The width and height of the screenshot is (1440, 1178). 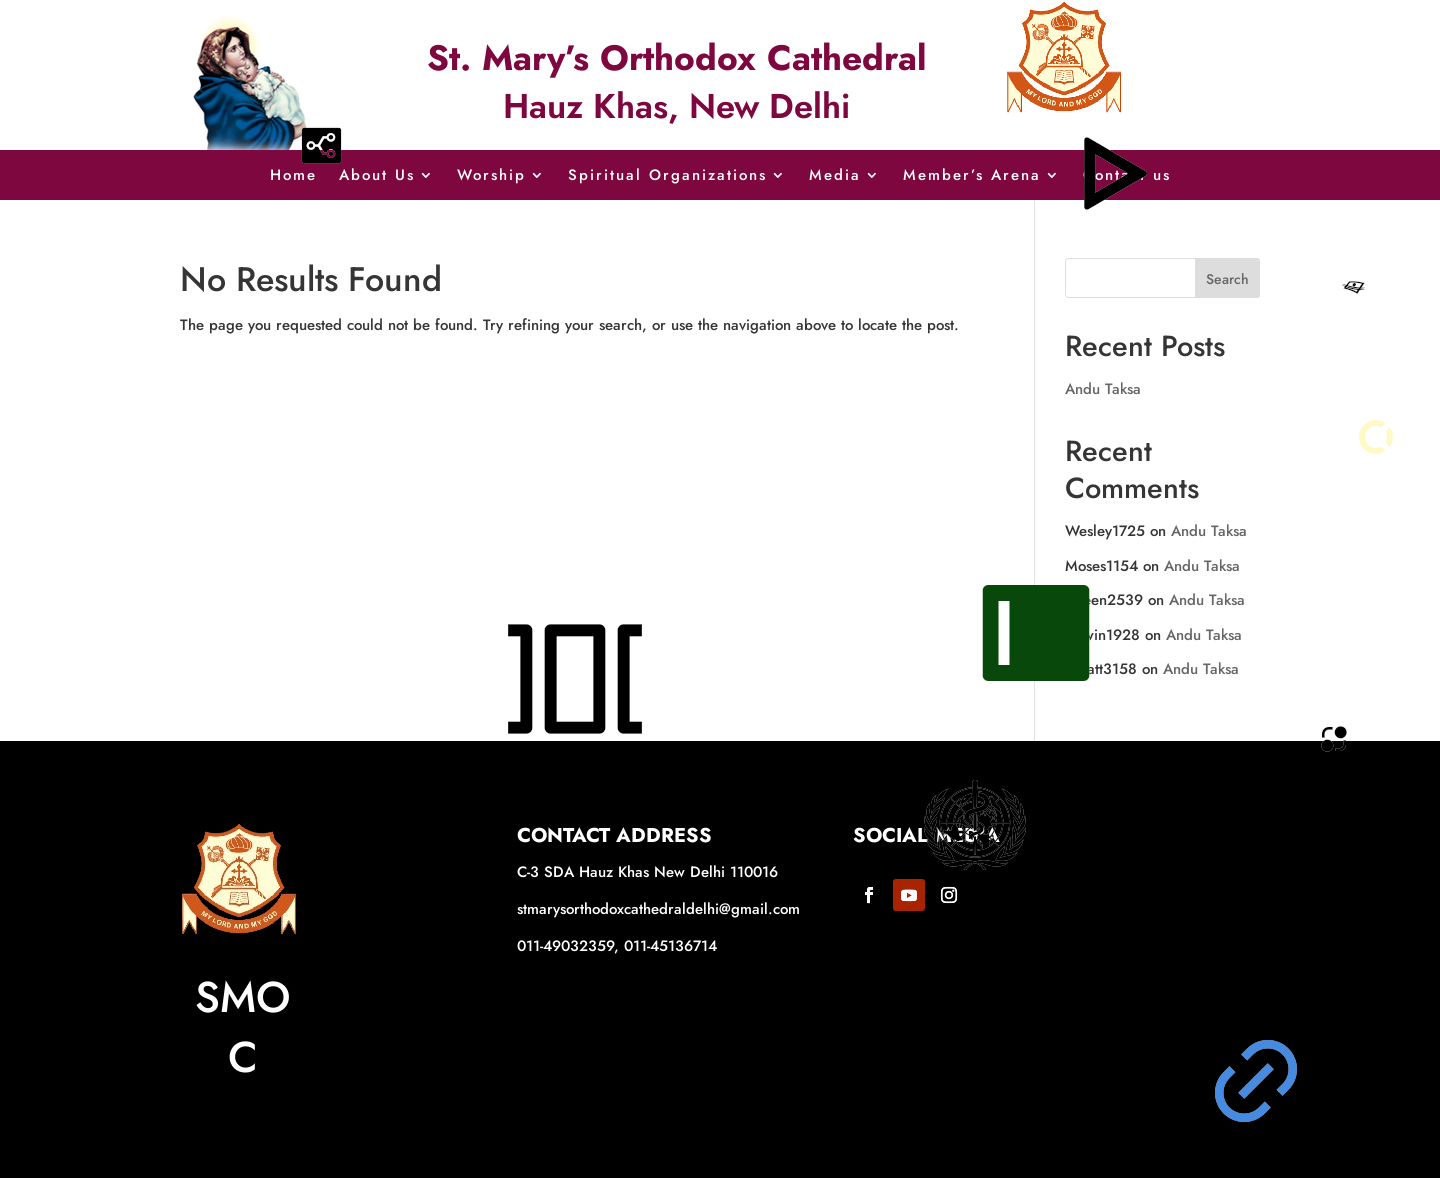 What do you see at coordinates (1111, 173) in the screenshot?
I see `play media or video content` at bounding box center [1111, 173].